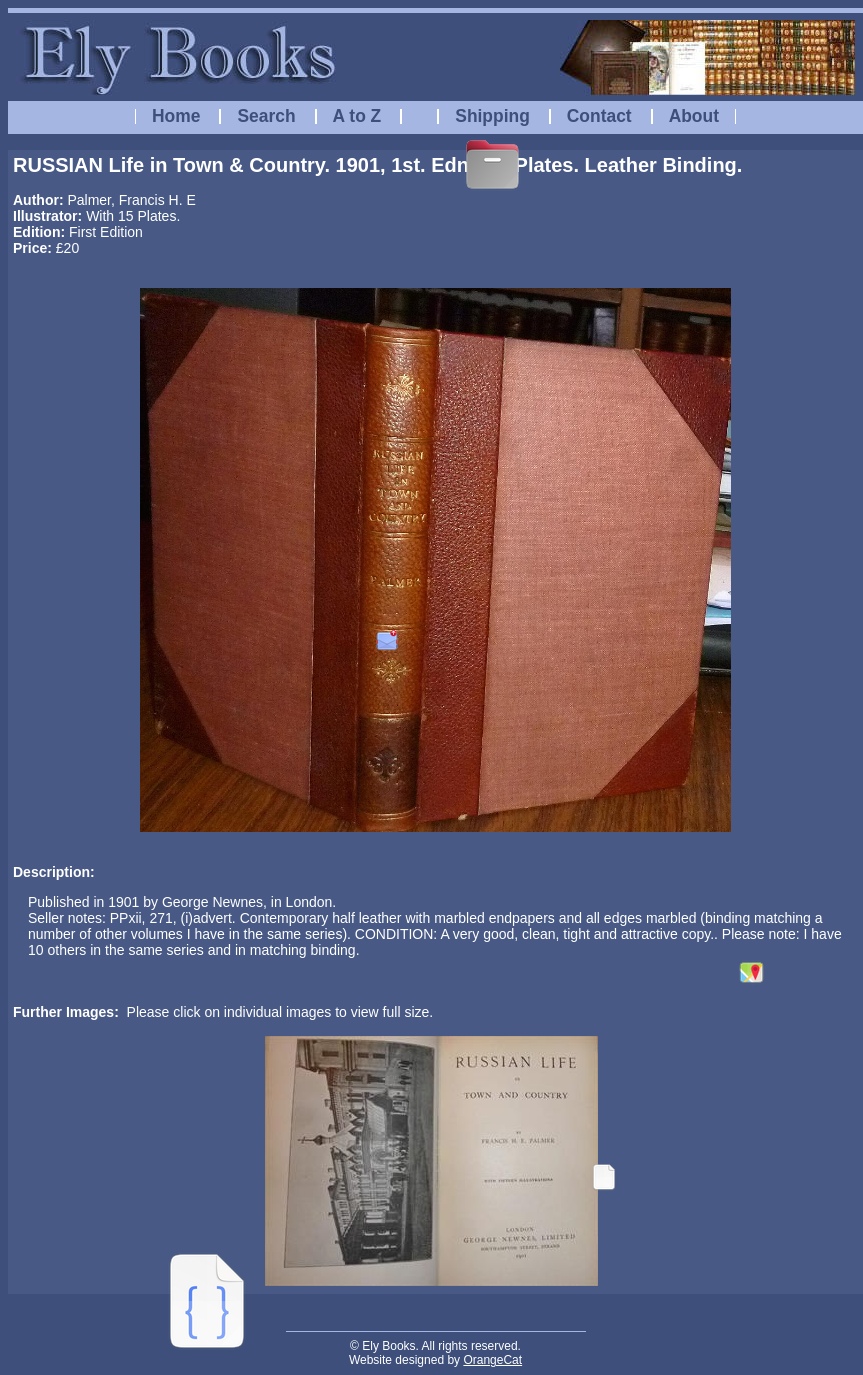 This screenshot has height=1375, width=863. What do you see at coordinates (387, 641) in the screenshot?
I see `send an email or message` at bounding box center [387, 641].